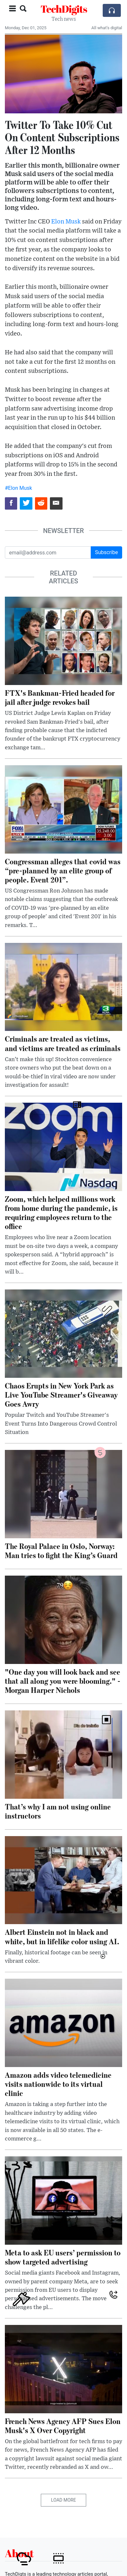  What do you see at coordinates (113, 2294) in the screenshot?
I see `transfer an active call` at bounding box center [113, 2294].